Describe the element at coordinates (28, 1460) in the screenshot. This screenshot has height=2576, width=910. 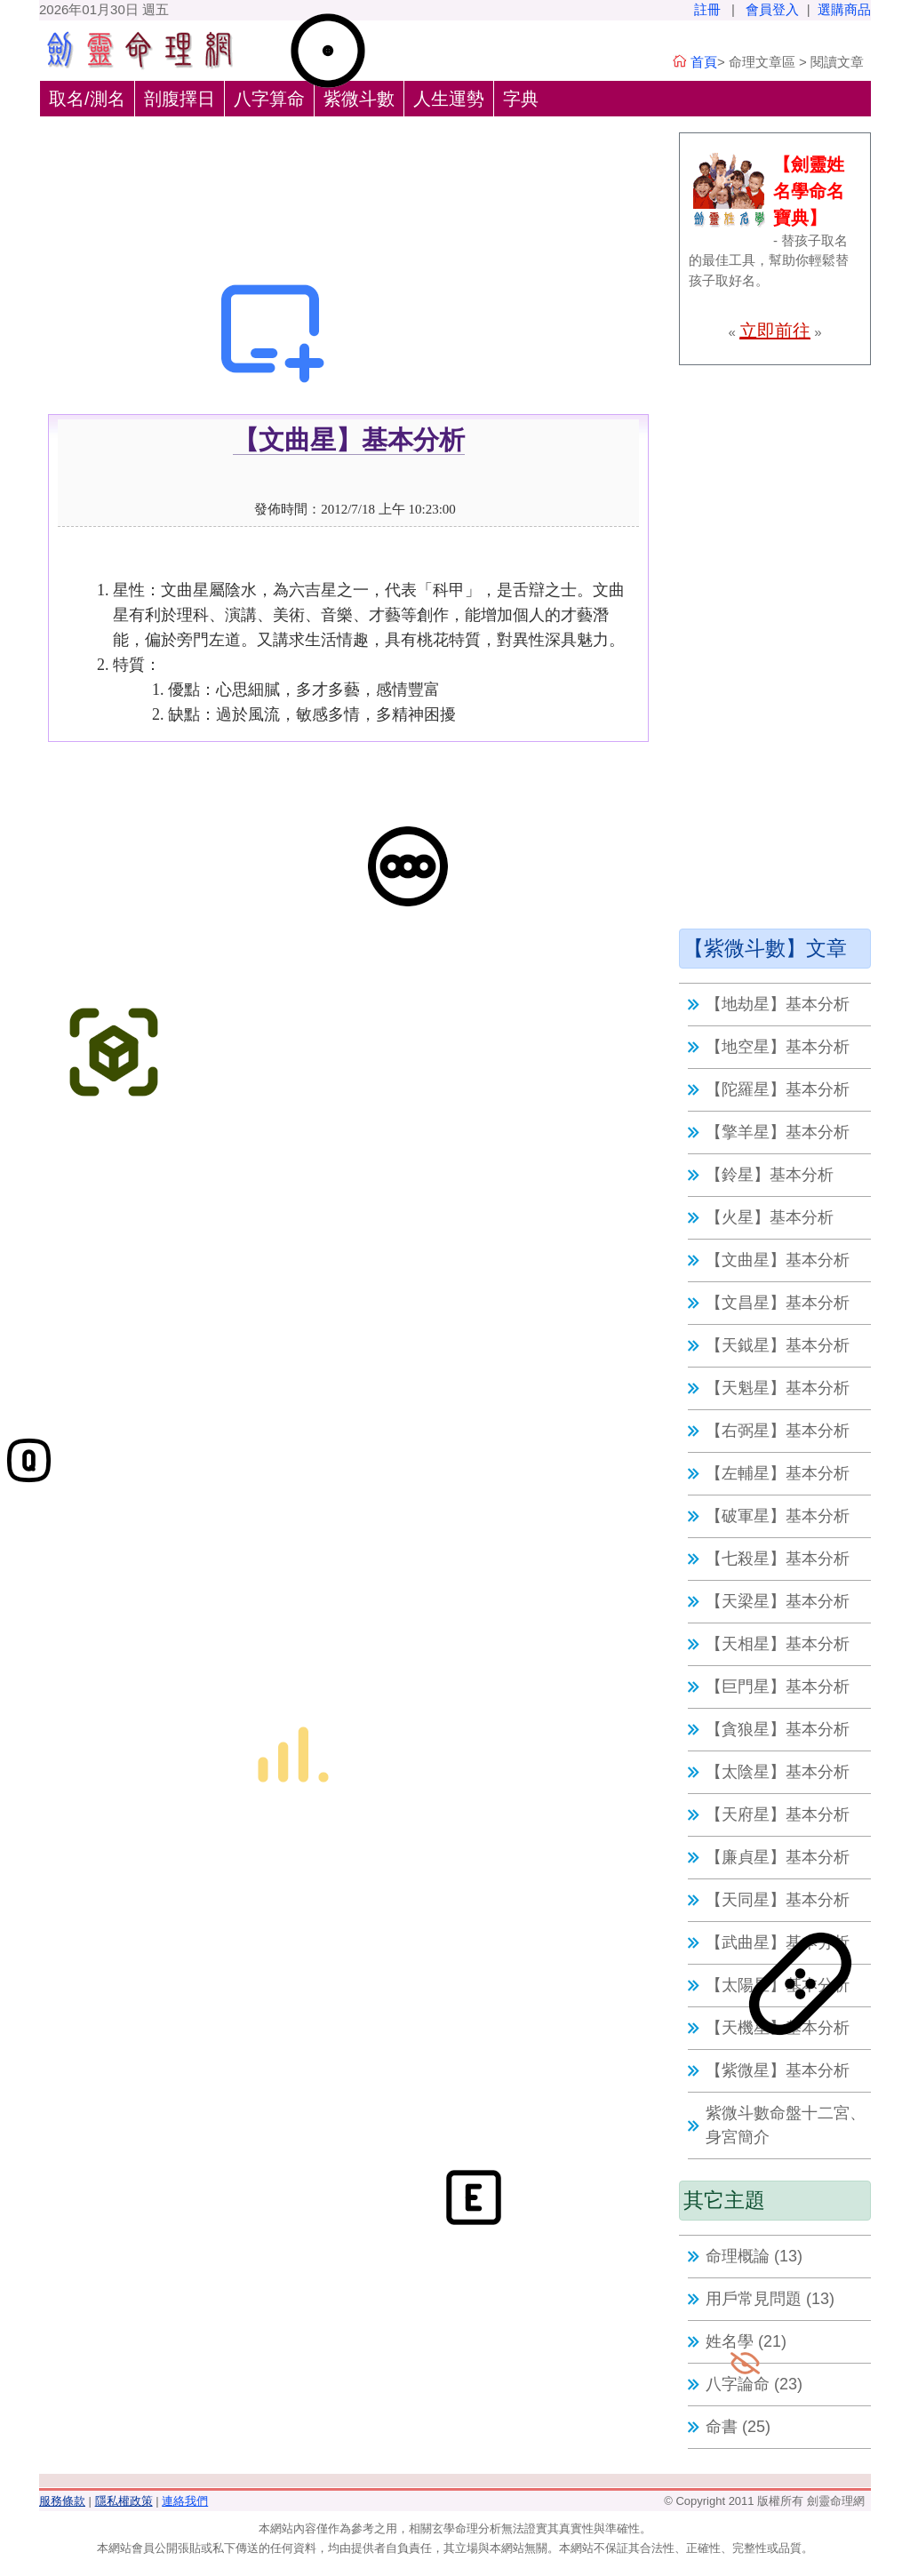
I see `indicates a Q key or keyboard shortcut` at that location.